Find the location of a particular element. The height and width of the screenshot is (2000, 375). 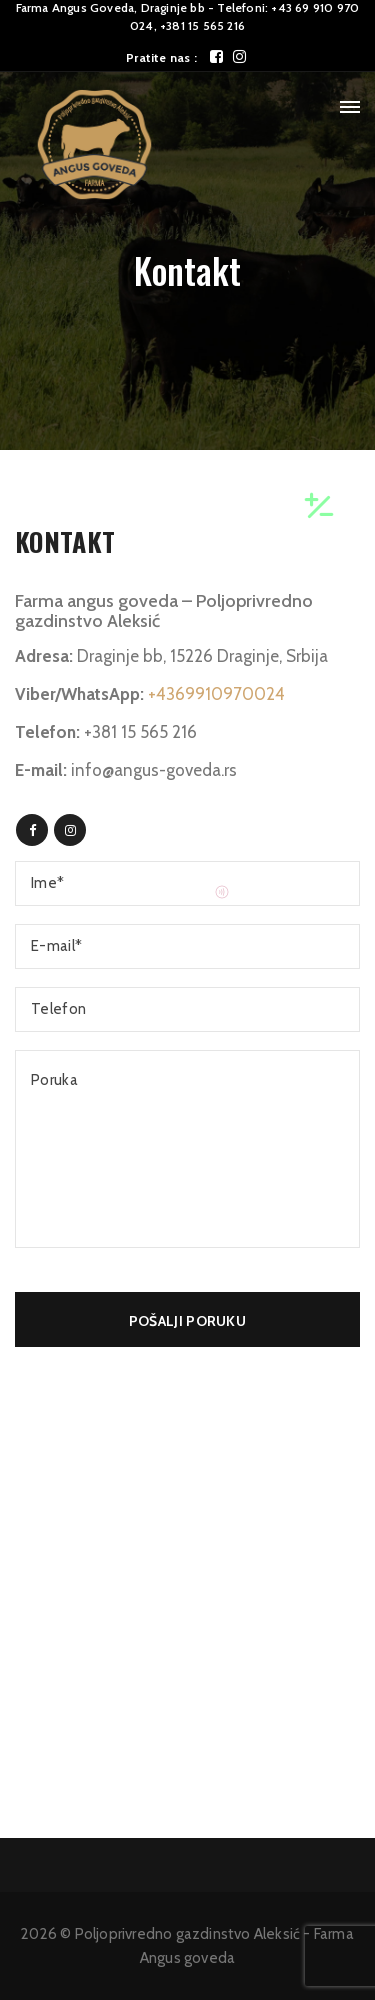

toggle between adding or subtracting values is located at coordinates (319, 507).